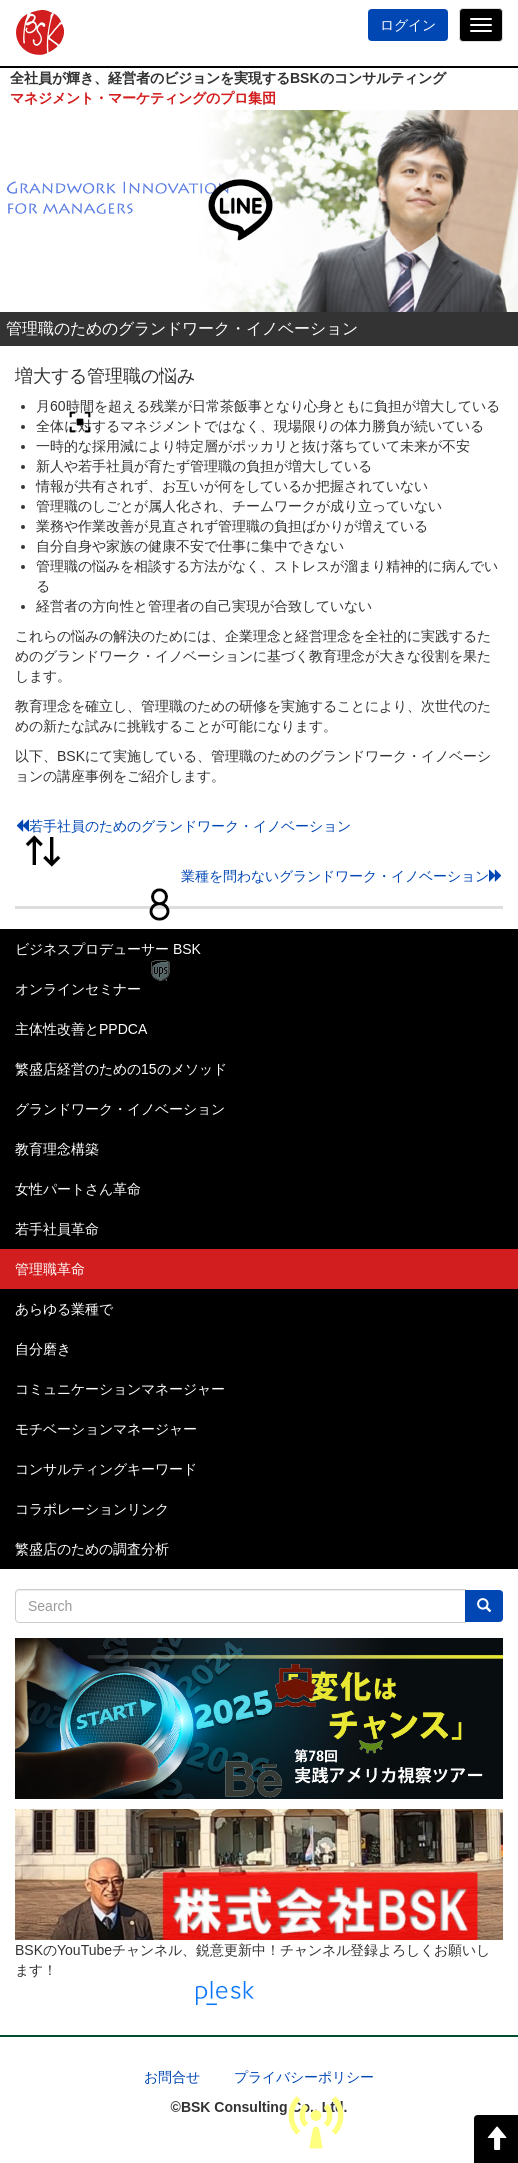  What do you see at coordinates (80, 422) in the screenshot?
I see `enable focus mode to minimize distractions` at bounding box center [80, 422].